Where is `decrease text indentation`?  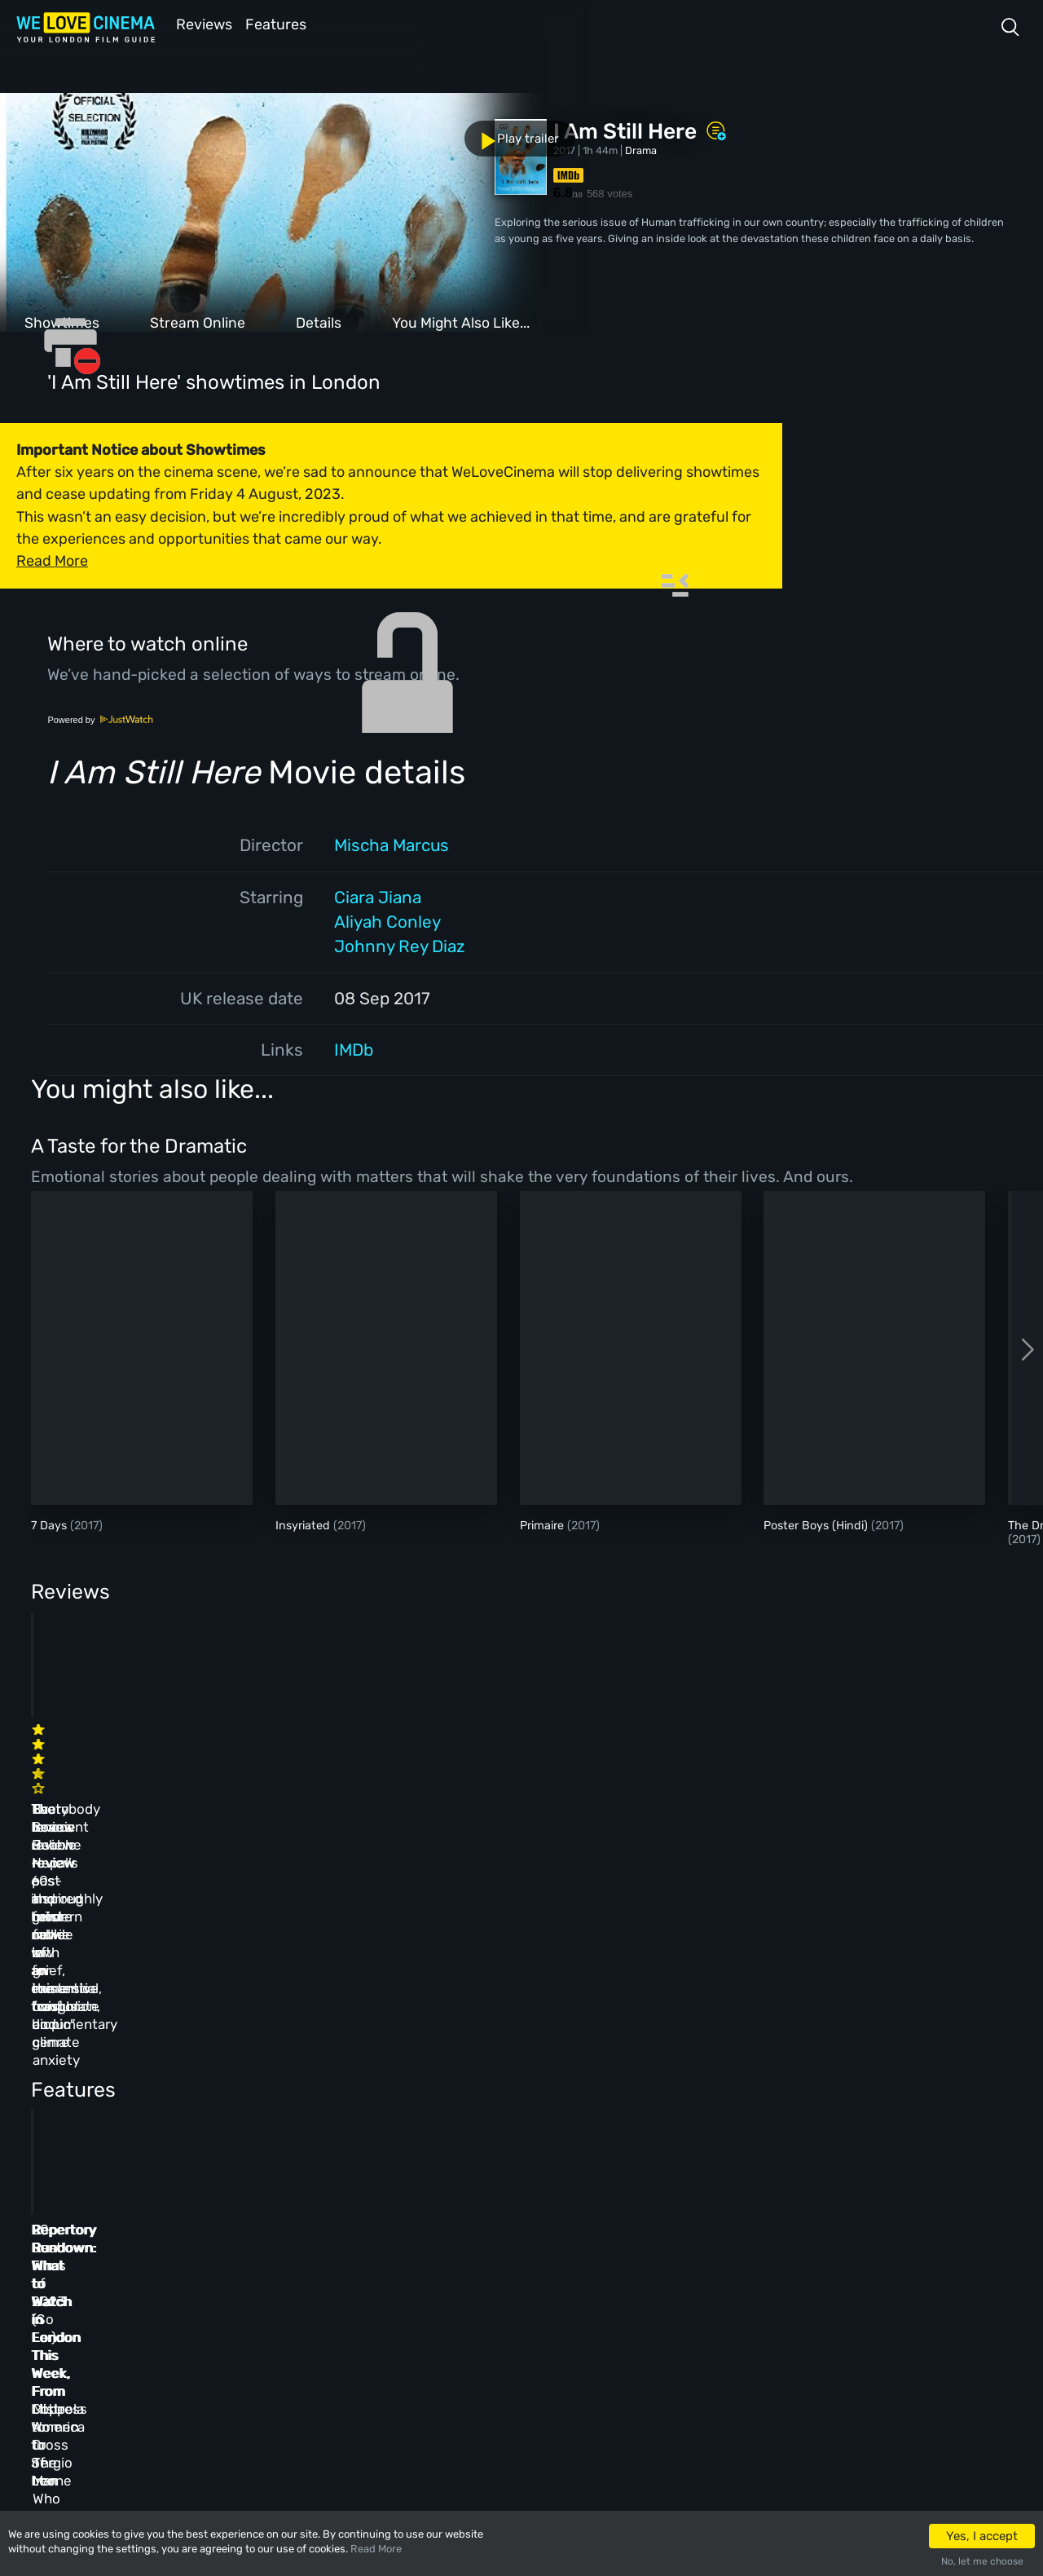 decrease text indentation is located at coordinates (675, 585).